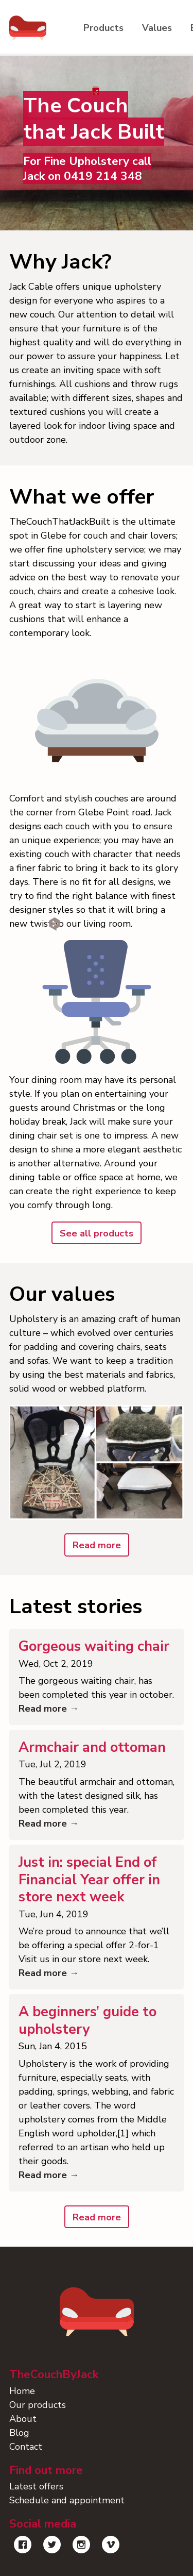 This screenshot has width=193, height=2576. What do you see at coordinates (96, 91) in the screenshot?
I see `open the Flipkart shopping app` at bounding box center [96, 91].